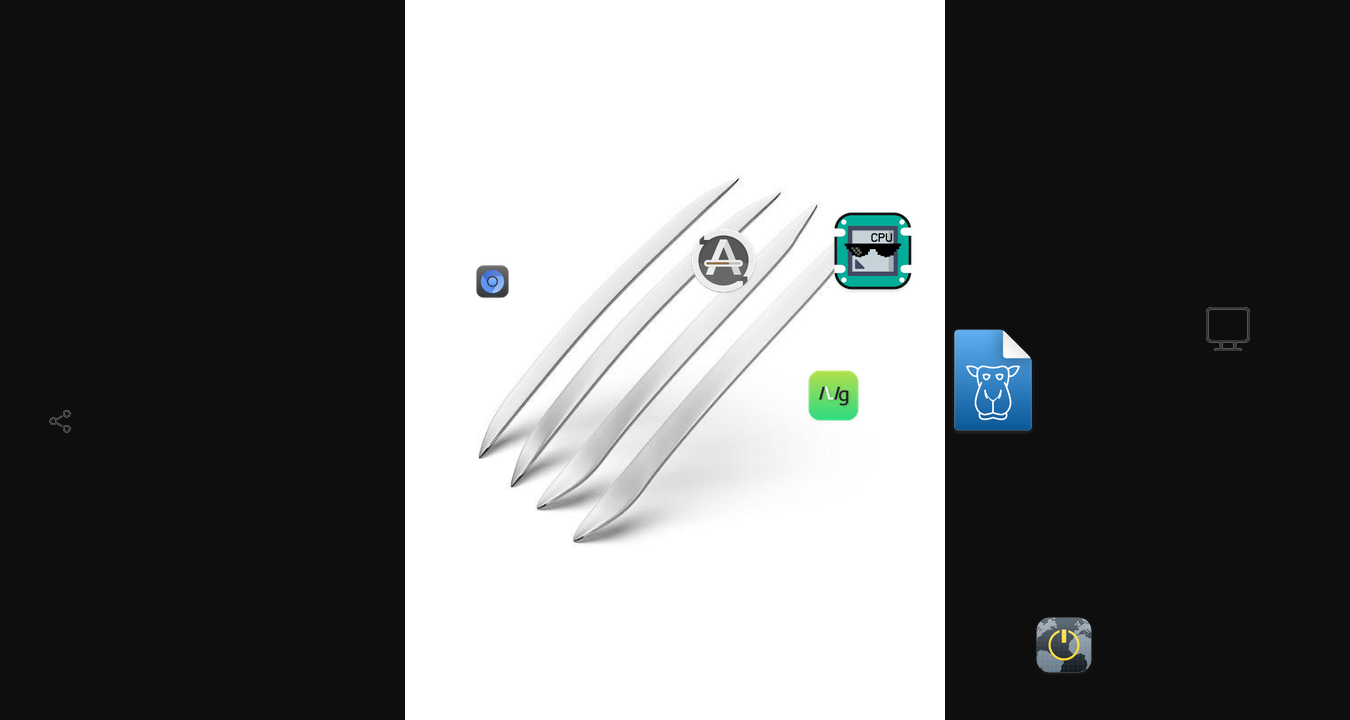 The height and width of the screenshot is (720, 1350). What do you see at coordinates (1228, 329) in the screenshot?
I see `display or monitor settings` at bounding box center [1228, 329].